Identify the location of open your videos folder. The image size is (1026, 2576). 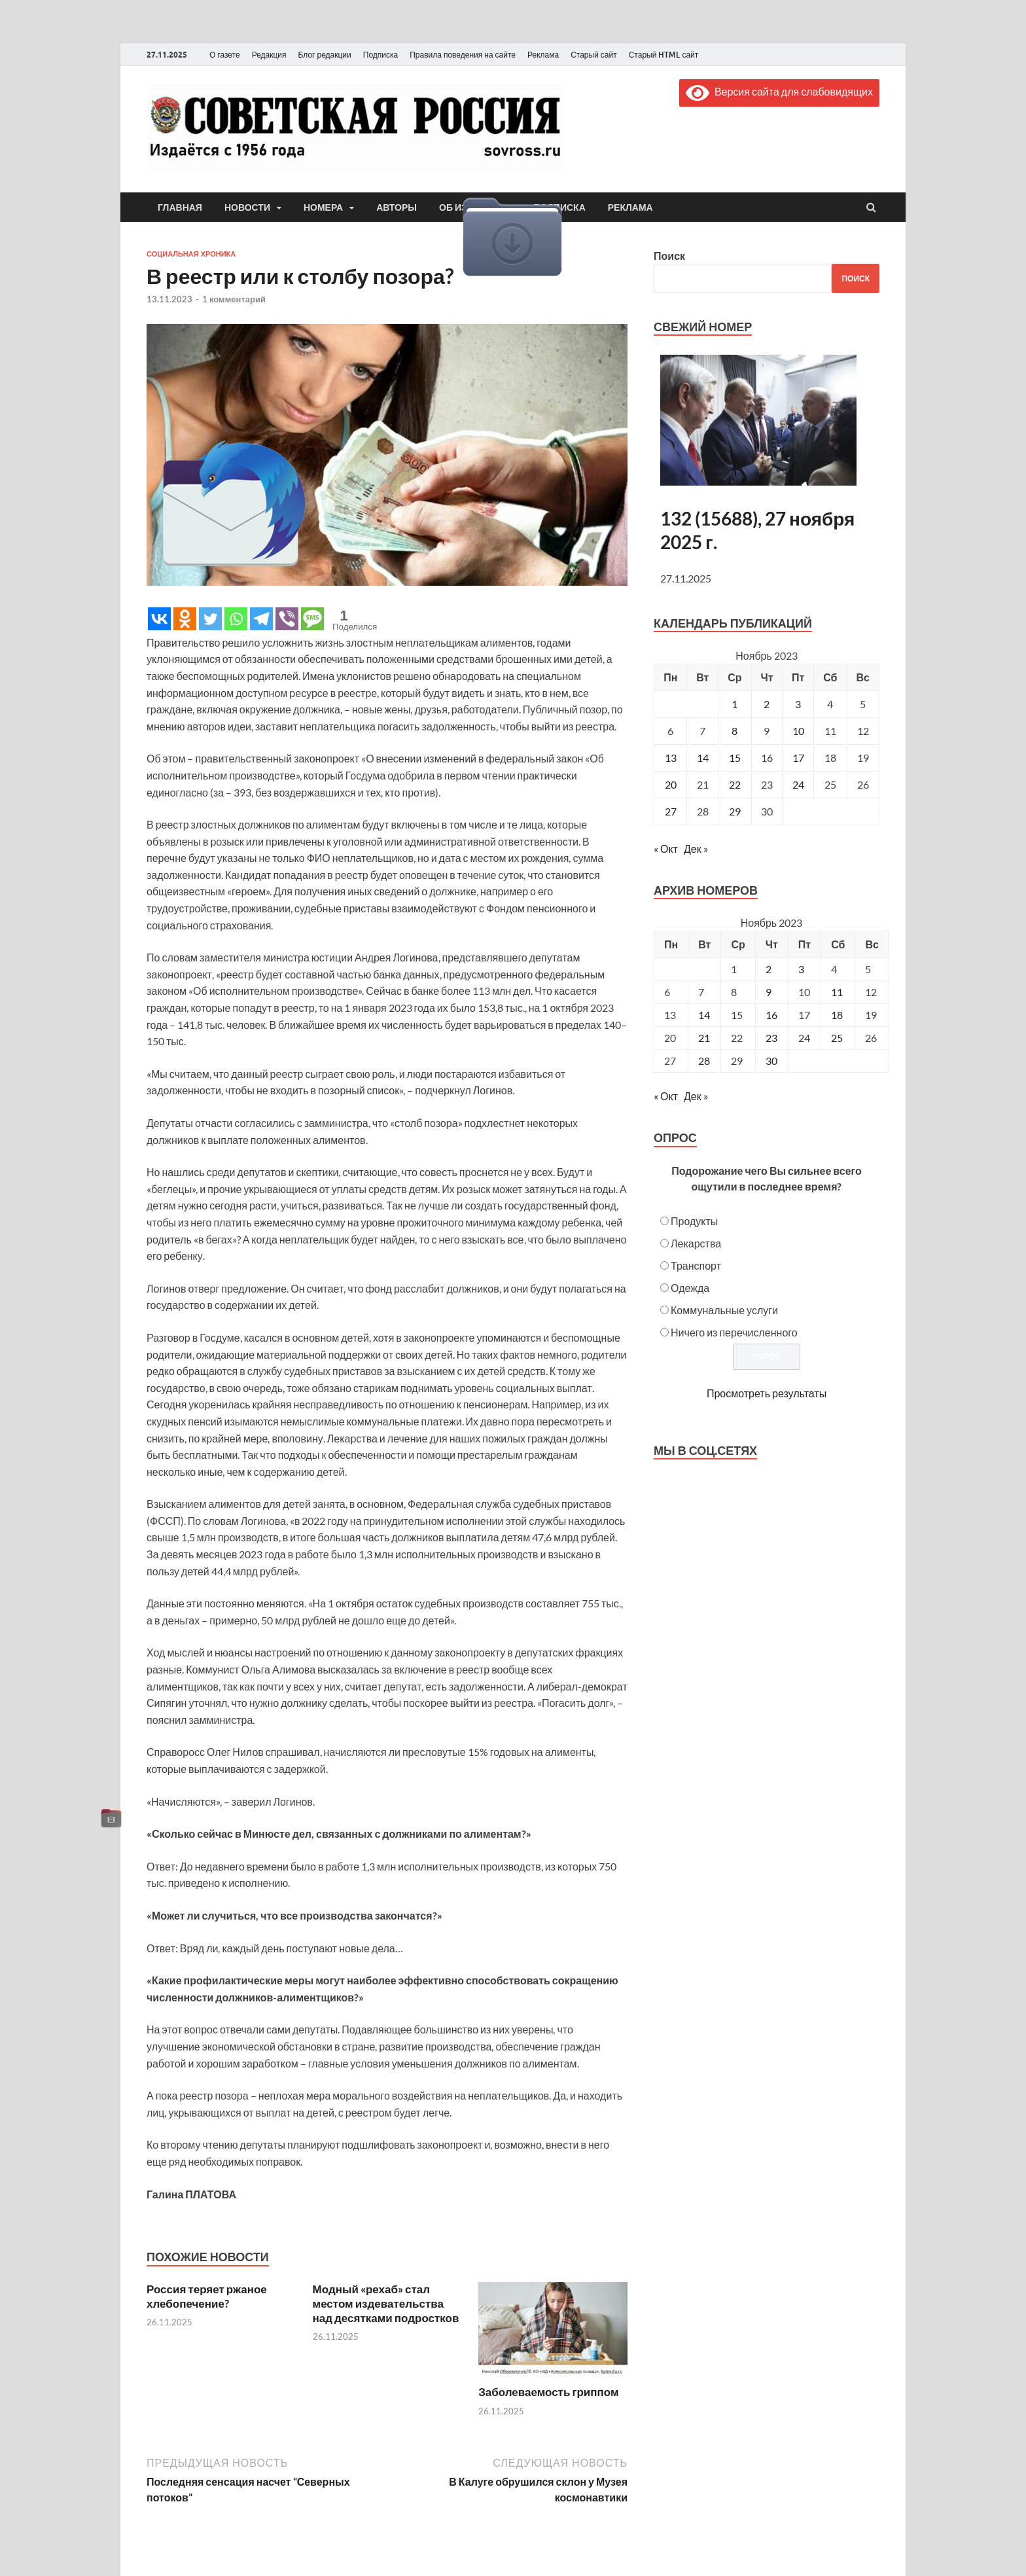
(111, 1818).